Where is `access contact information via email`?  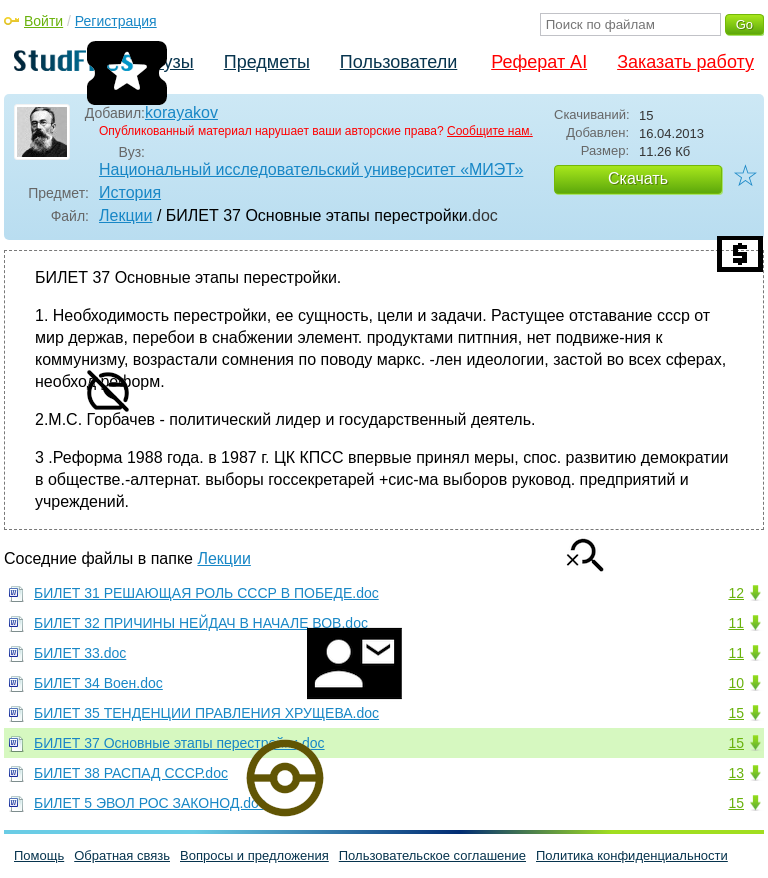 access contact information via email is located at coordinates (354, 663).